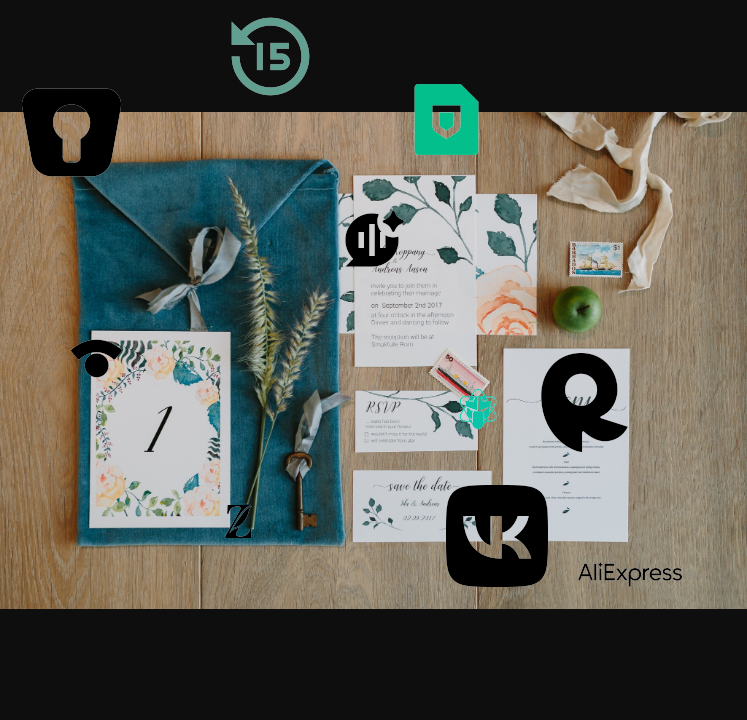 The height and width of the screenshot is (720, 747). What do you see at coordinates (446, 119) in the screenshot?
I see `access protected or secure files` at bounding box center [446, 119].